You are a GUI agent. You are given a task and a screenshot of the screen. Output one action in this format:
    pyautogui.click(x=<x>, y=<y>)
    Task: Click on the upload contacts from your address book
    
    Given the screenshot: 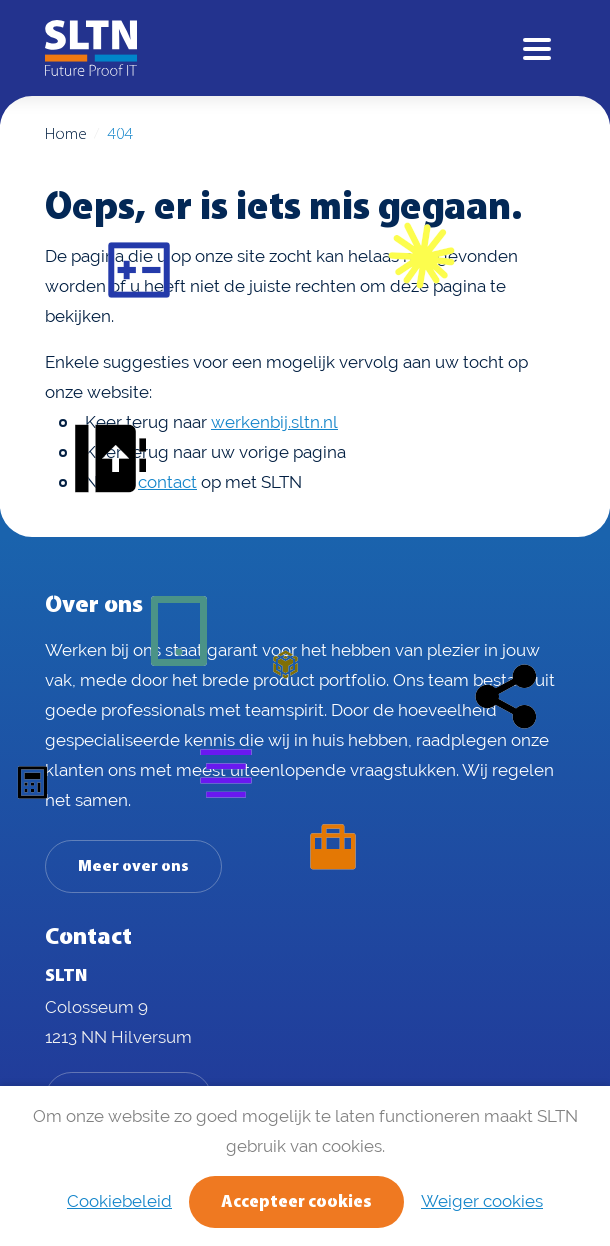 What is the action you would take?
    pyautogui.click(x=105, y=458)
    